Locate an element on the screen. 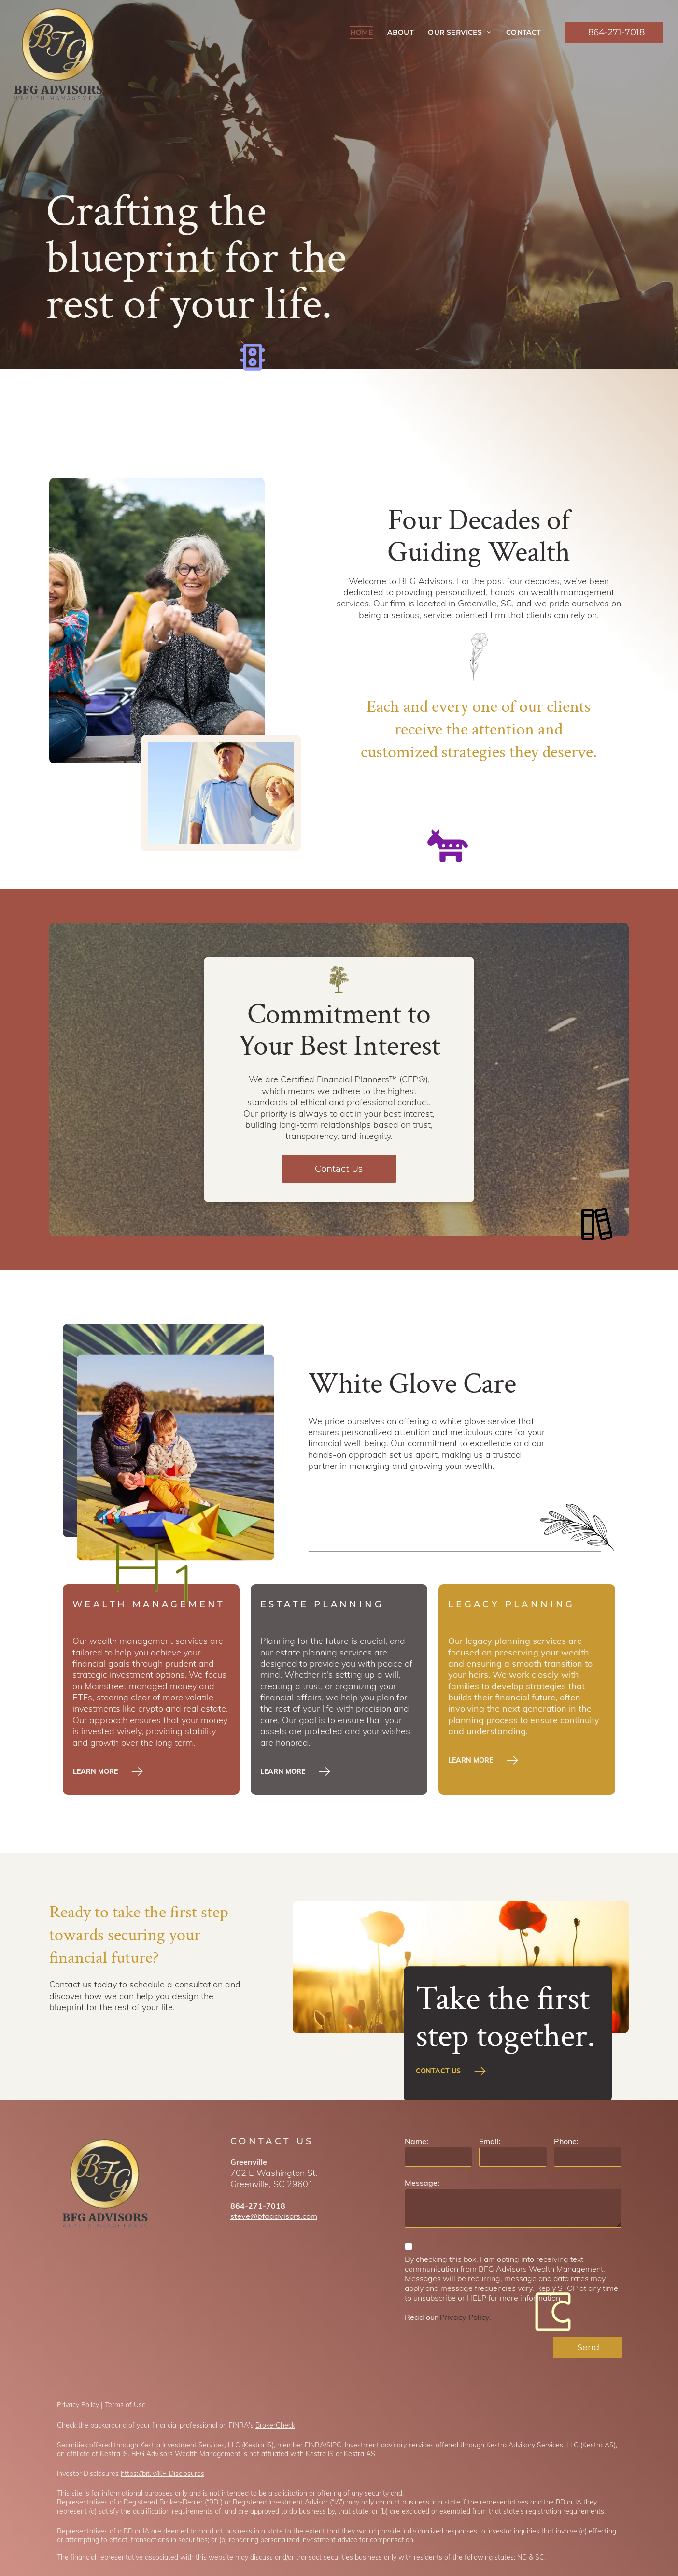  format text as heading level 1 is located at coordinates (150, 1572).